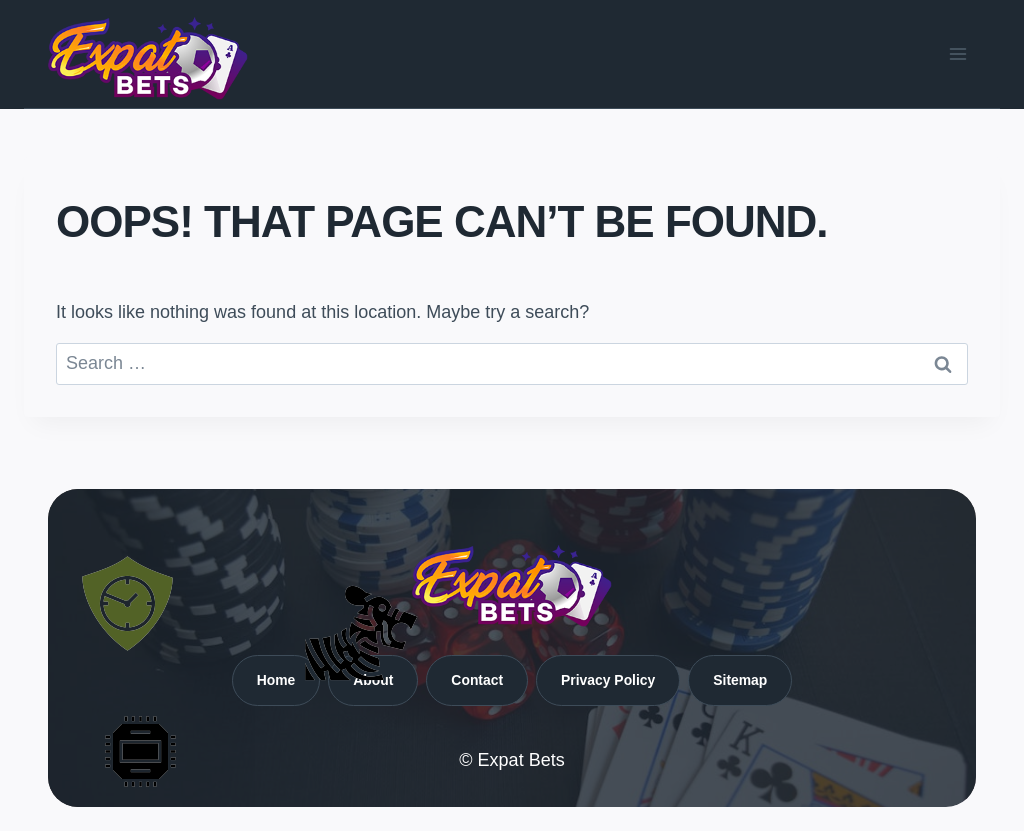 The width and height of the screenshot is (1024, 831). What do you see at coordinates (358, 625) in the screenshot?
I see `represents a wildlife or animal-related feature` at bounding box center [358, 625].